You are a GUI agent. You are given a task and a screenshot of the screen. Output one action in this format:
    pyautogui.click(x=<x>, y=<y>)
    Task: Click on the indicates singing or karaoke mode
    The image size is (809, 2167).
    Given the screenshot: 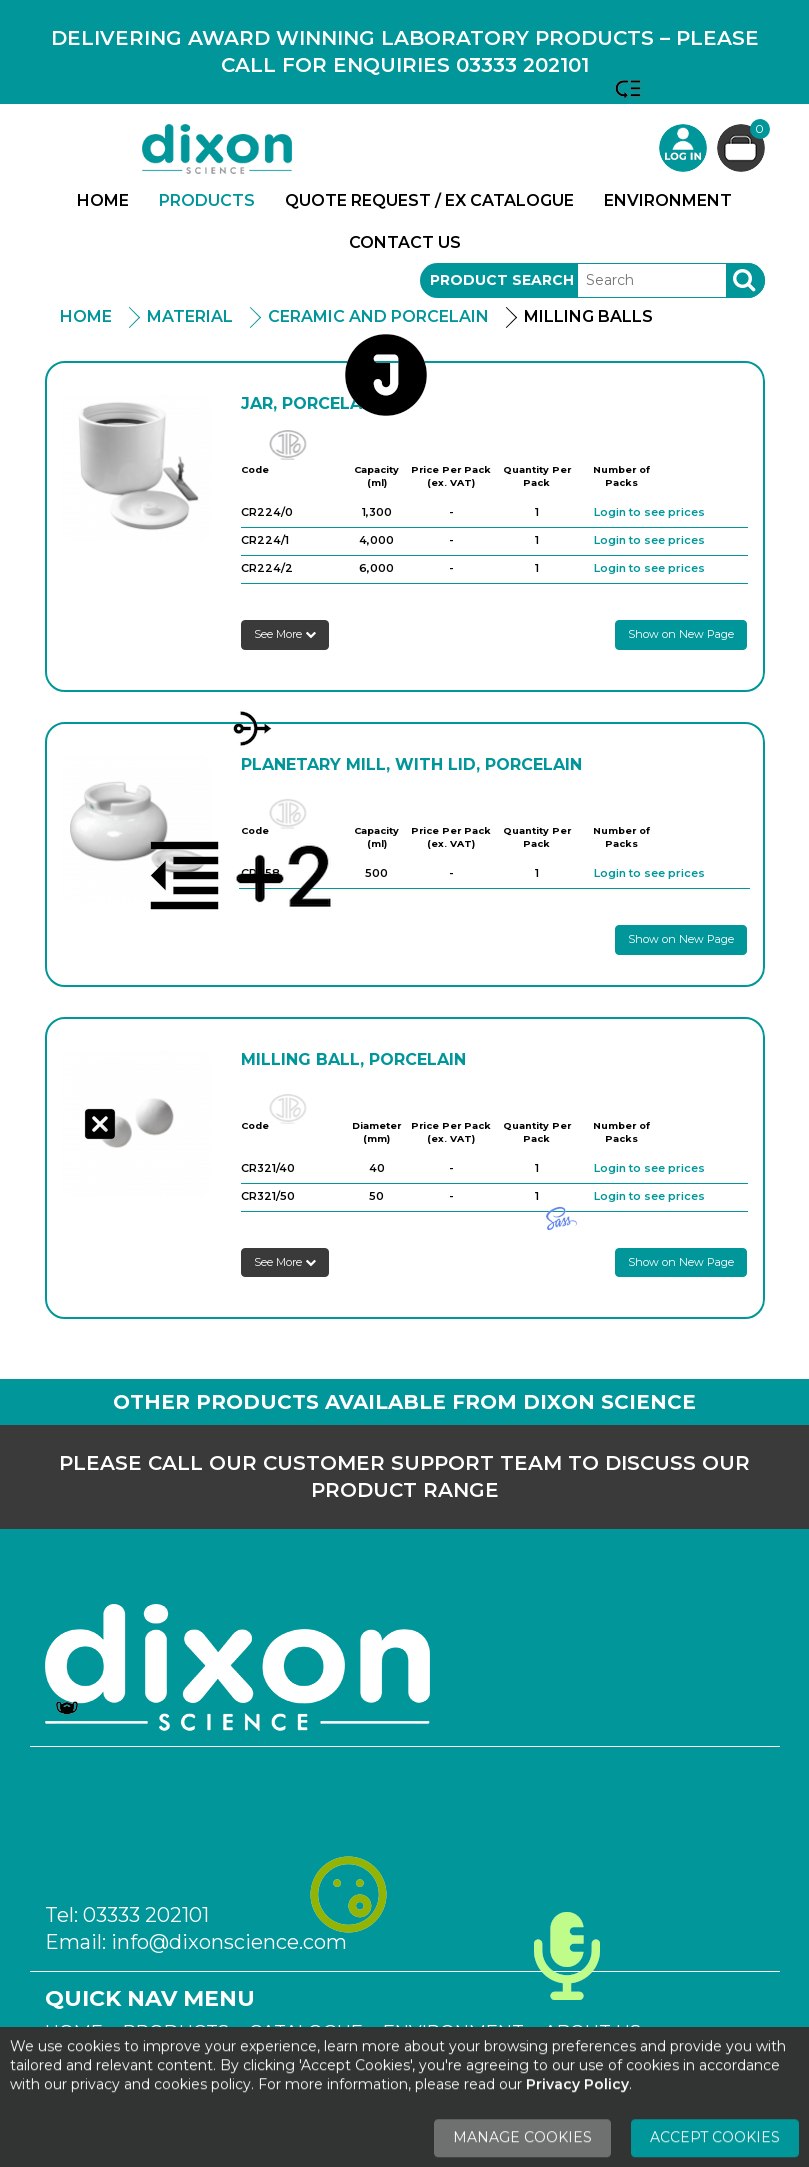 What is the action you would take?
    pyautogui.click(x=348, y=1894)
    